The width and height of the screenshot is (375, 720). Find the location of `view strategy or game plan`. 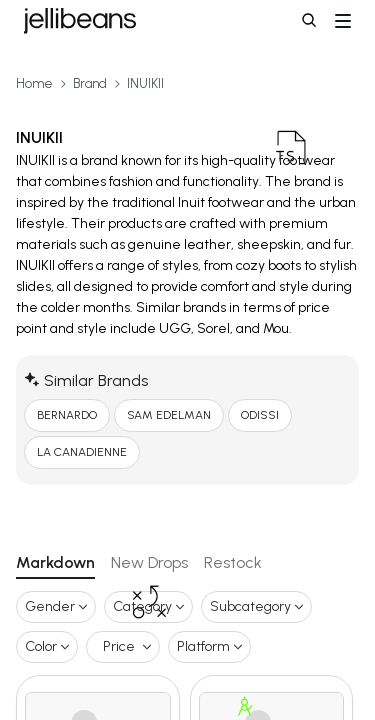

view strategy or game plan is located at coordinates (148, 602).